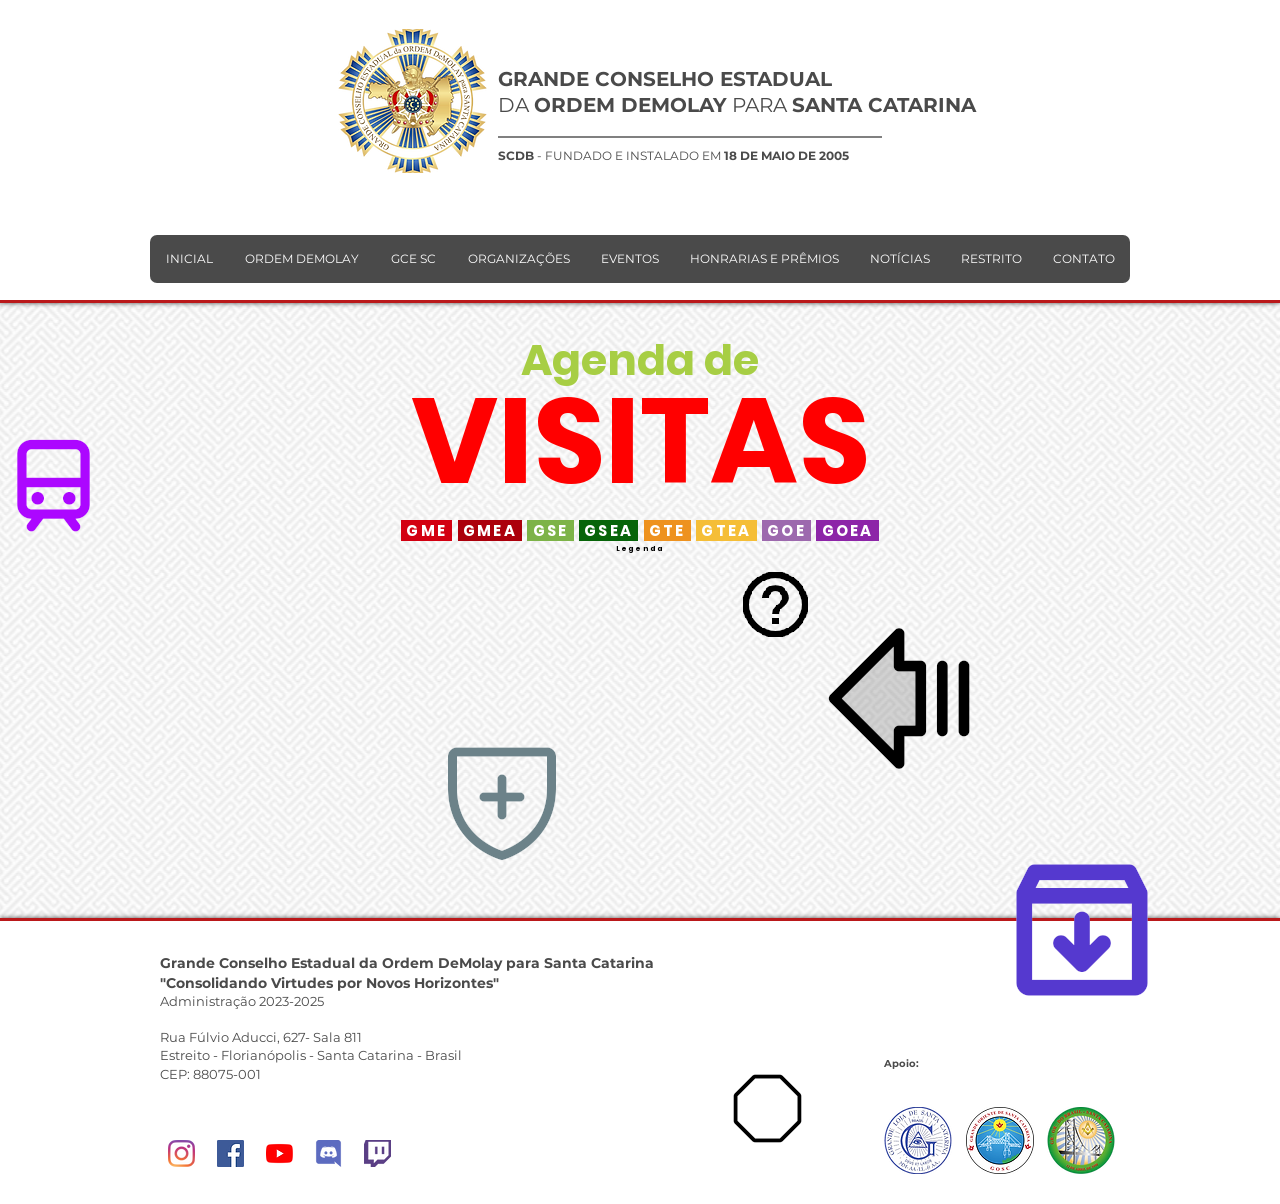 The height and width of the screenshot is (1204, 1280). Describe the element at coordinates (904, 698) in the screenshot. I see `go back or return to previous screen` at that location.